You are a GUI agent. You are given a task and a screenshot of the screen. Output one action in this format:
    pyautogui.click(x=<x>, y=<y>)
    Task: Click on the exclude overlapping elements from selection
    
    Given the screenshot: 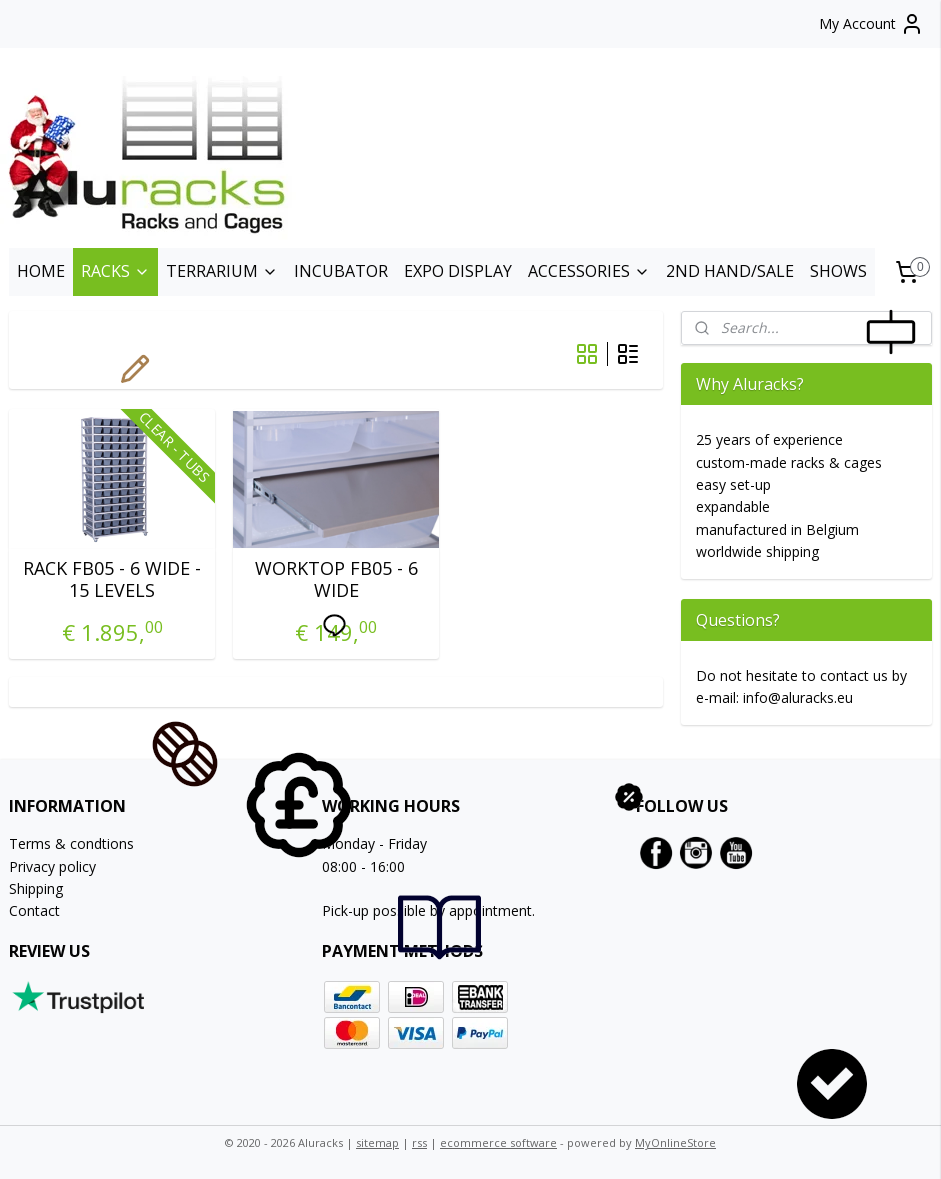 What is the action you would take?
    pyautogui.click(x=185, y=754)
    